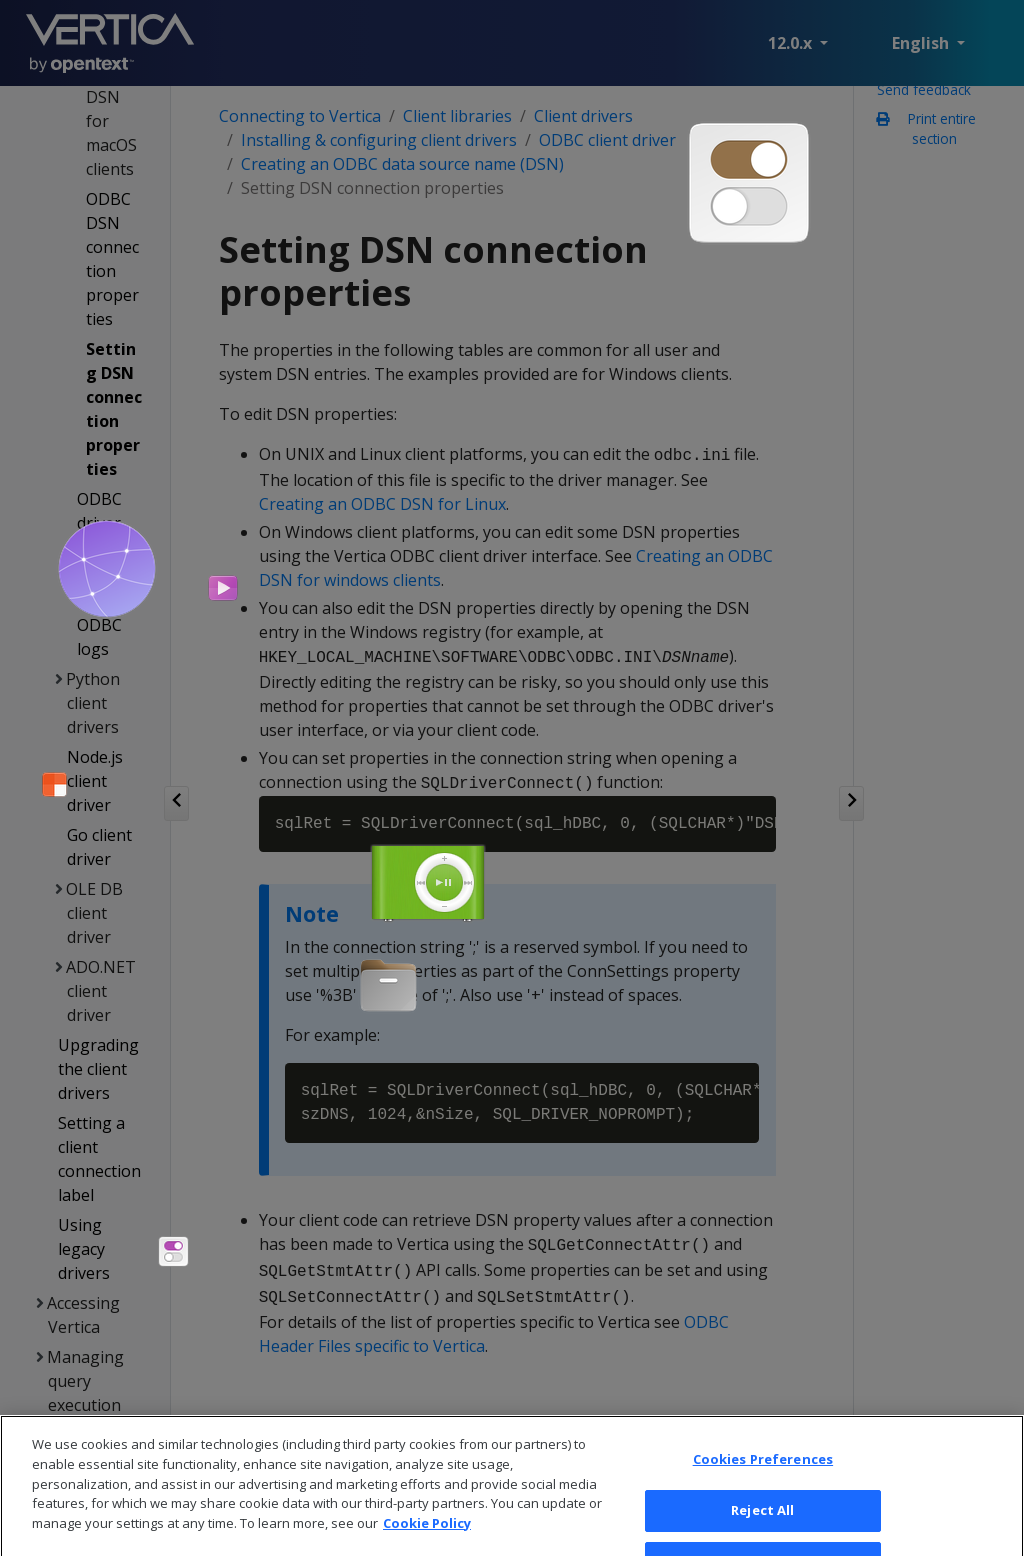 This screenshot has width=1024, height=1556. What do you see at coordinates (223, 588) in the screenshot?
I see `open media player application` at bounding box center [223, 588].